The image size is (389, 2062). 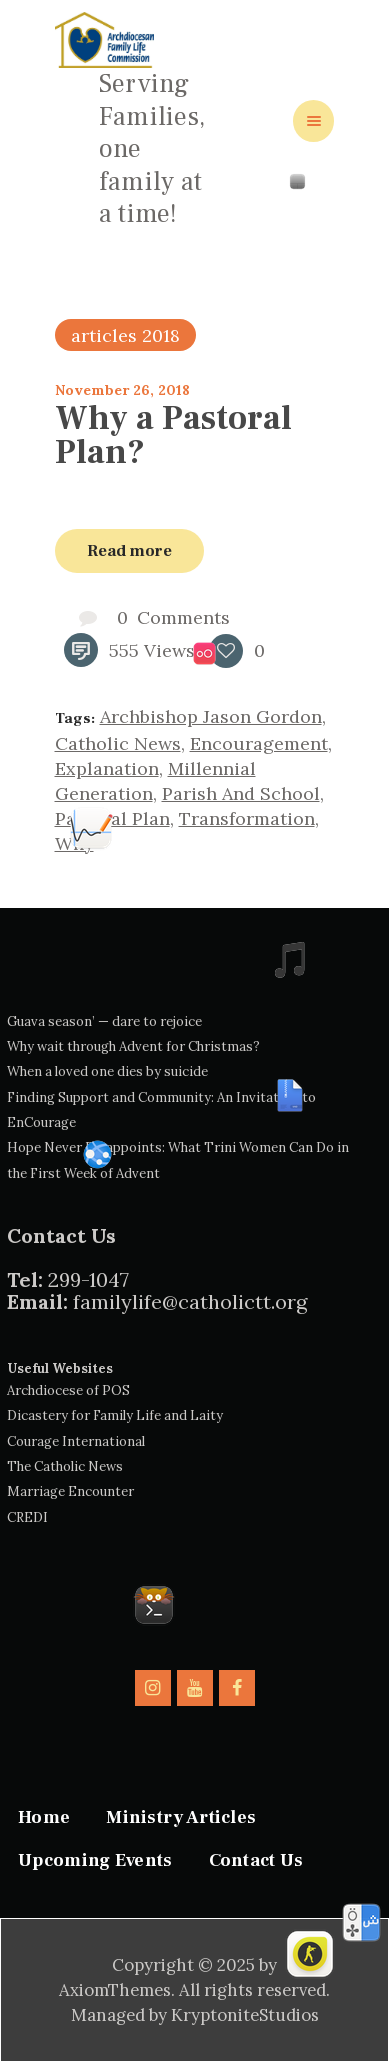 What do you see at coordinates (361, 1922) in the screenshot?
I see `open the character map application` at bounding box center [361, 1922].